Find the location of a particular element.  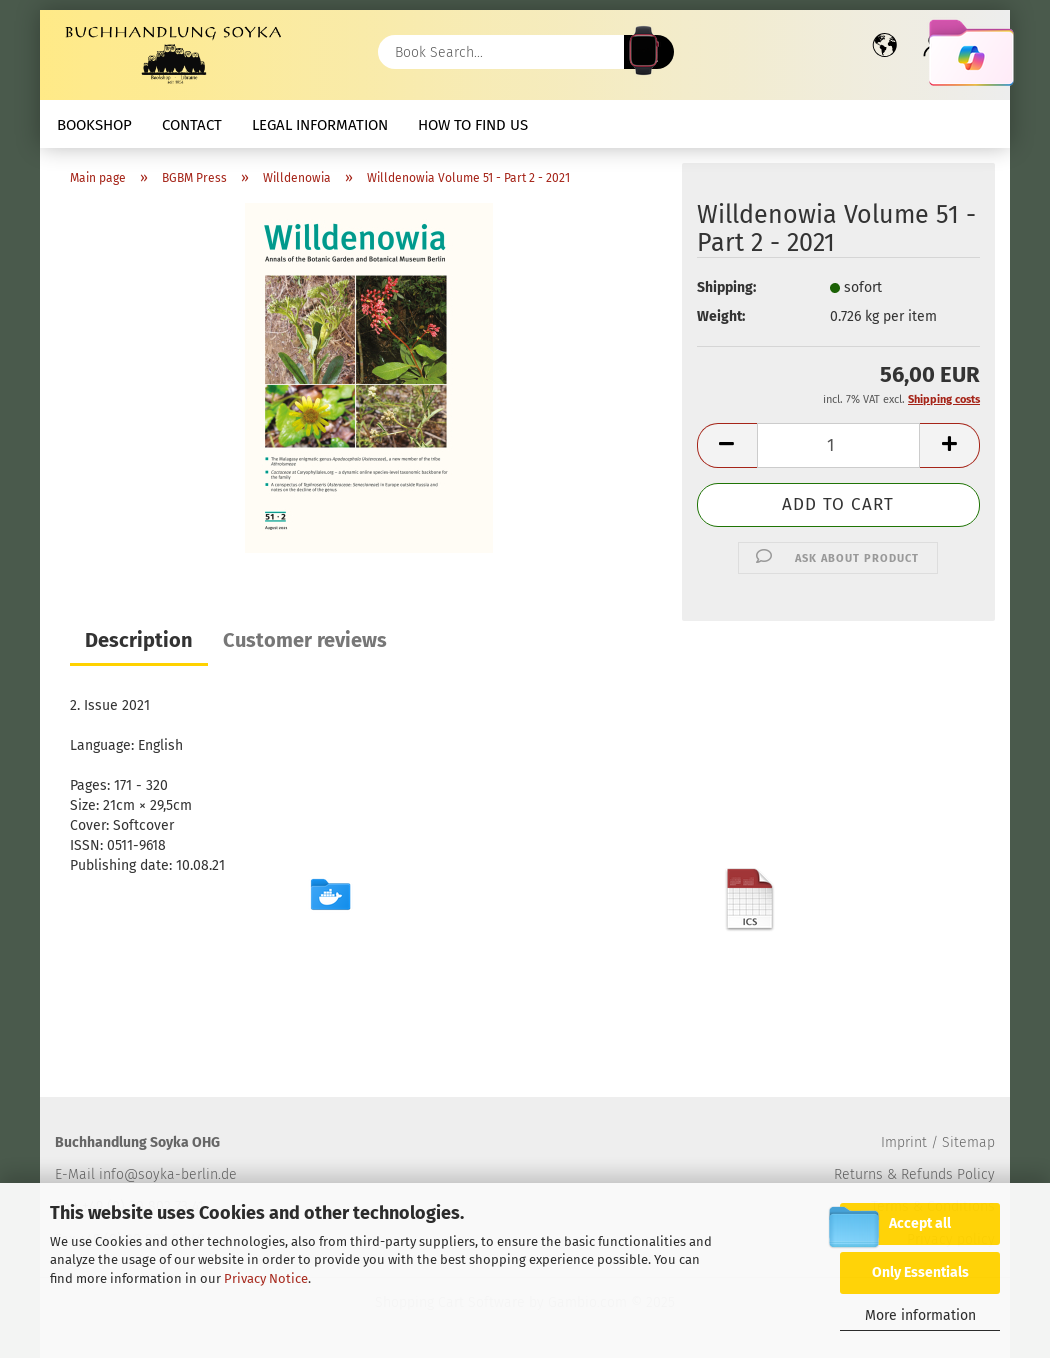

folder template for creating custom folder icons is located at coordinates (854, 1227).